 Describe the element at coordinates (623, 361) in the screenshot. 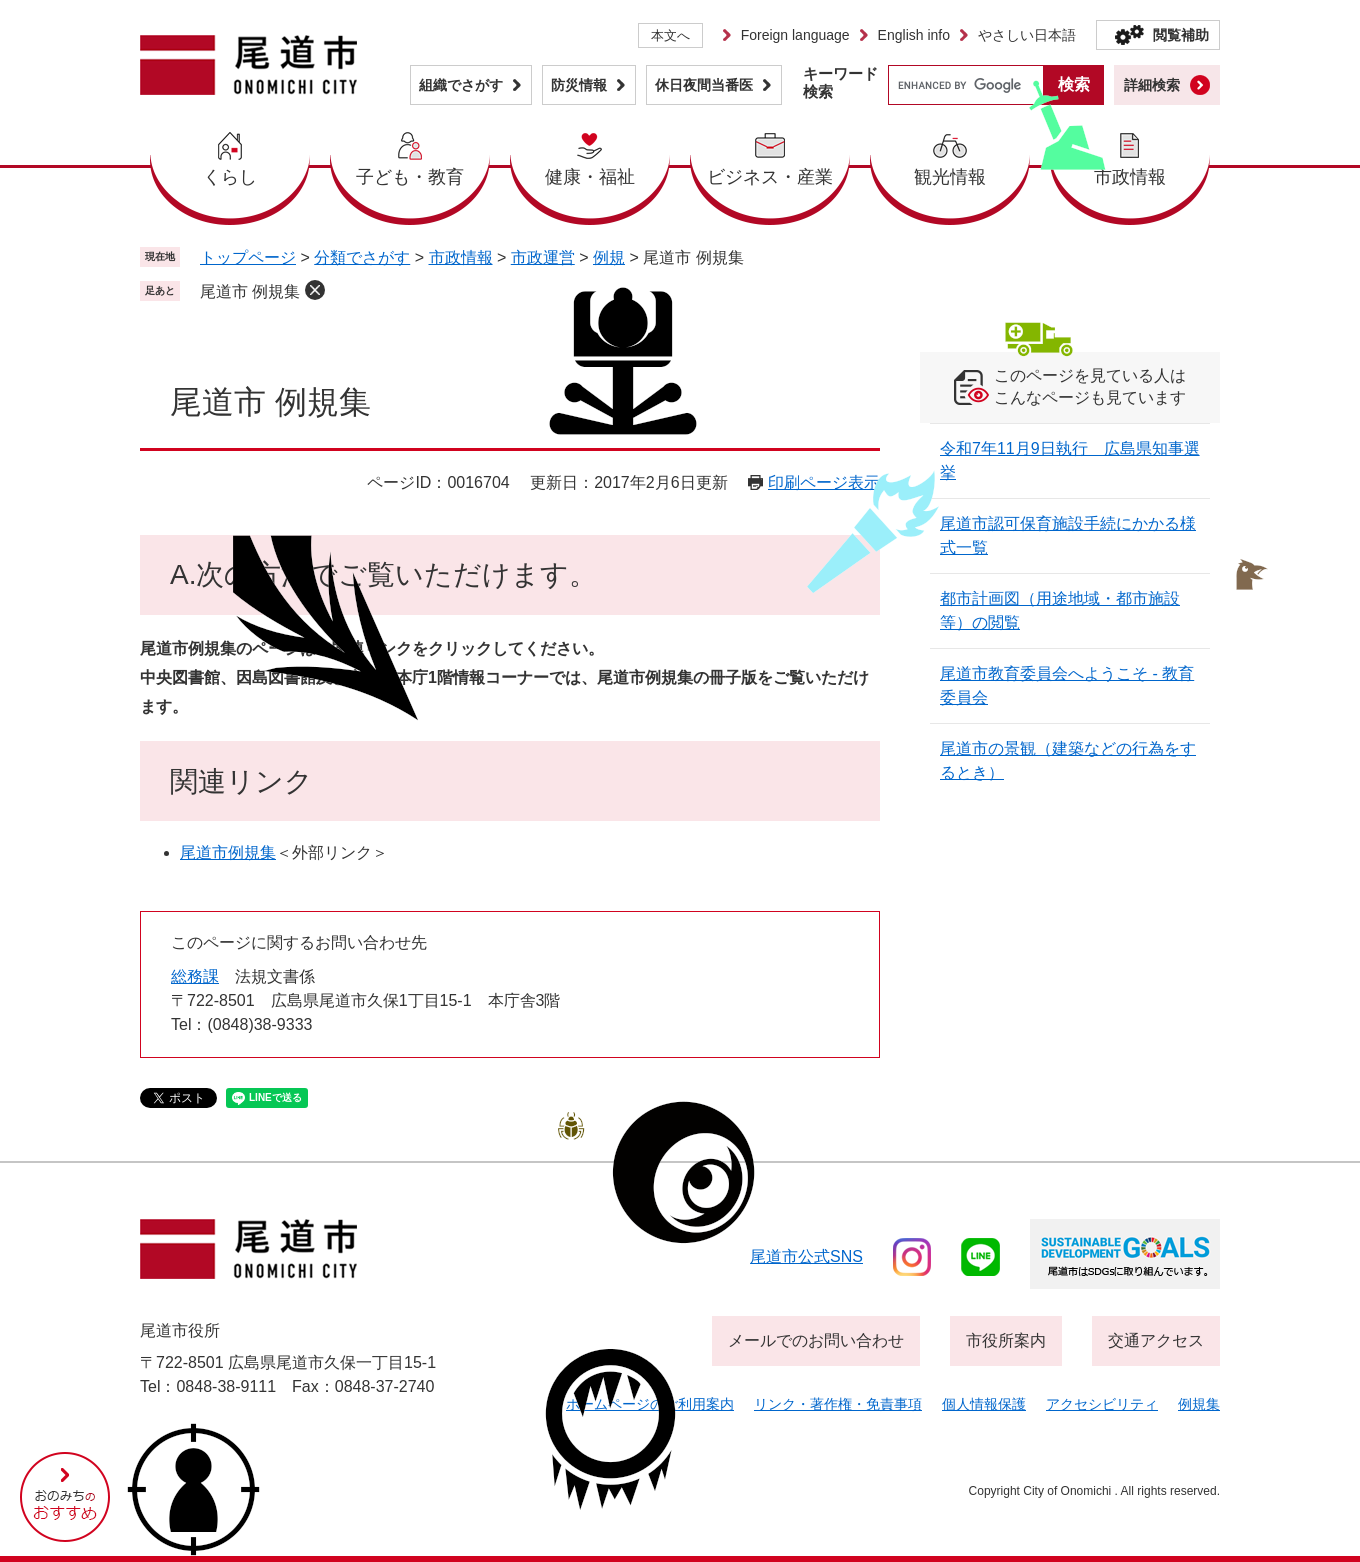

I see `access meditation or mindfulness features` at that location.